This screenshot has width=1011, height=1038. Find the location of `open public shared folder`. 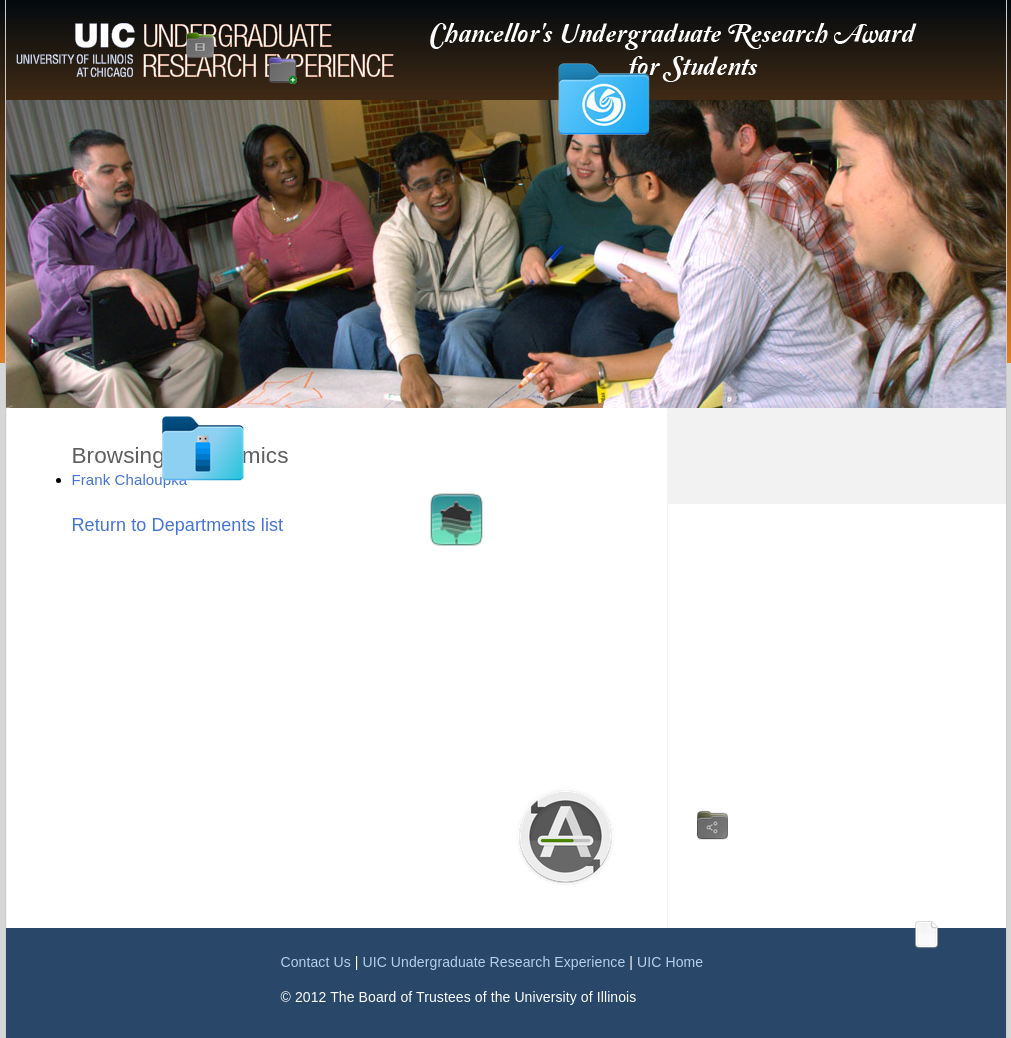

open public shared folder is located at coordinates (712, 824).